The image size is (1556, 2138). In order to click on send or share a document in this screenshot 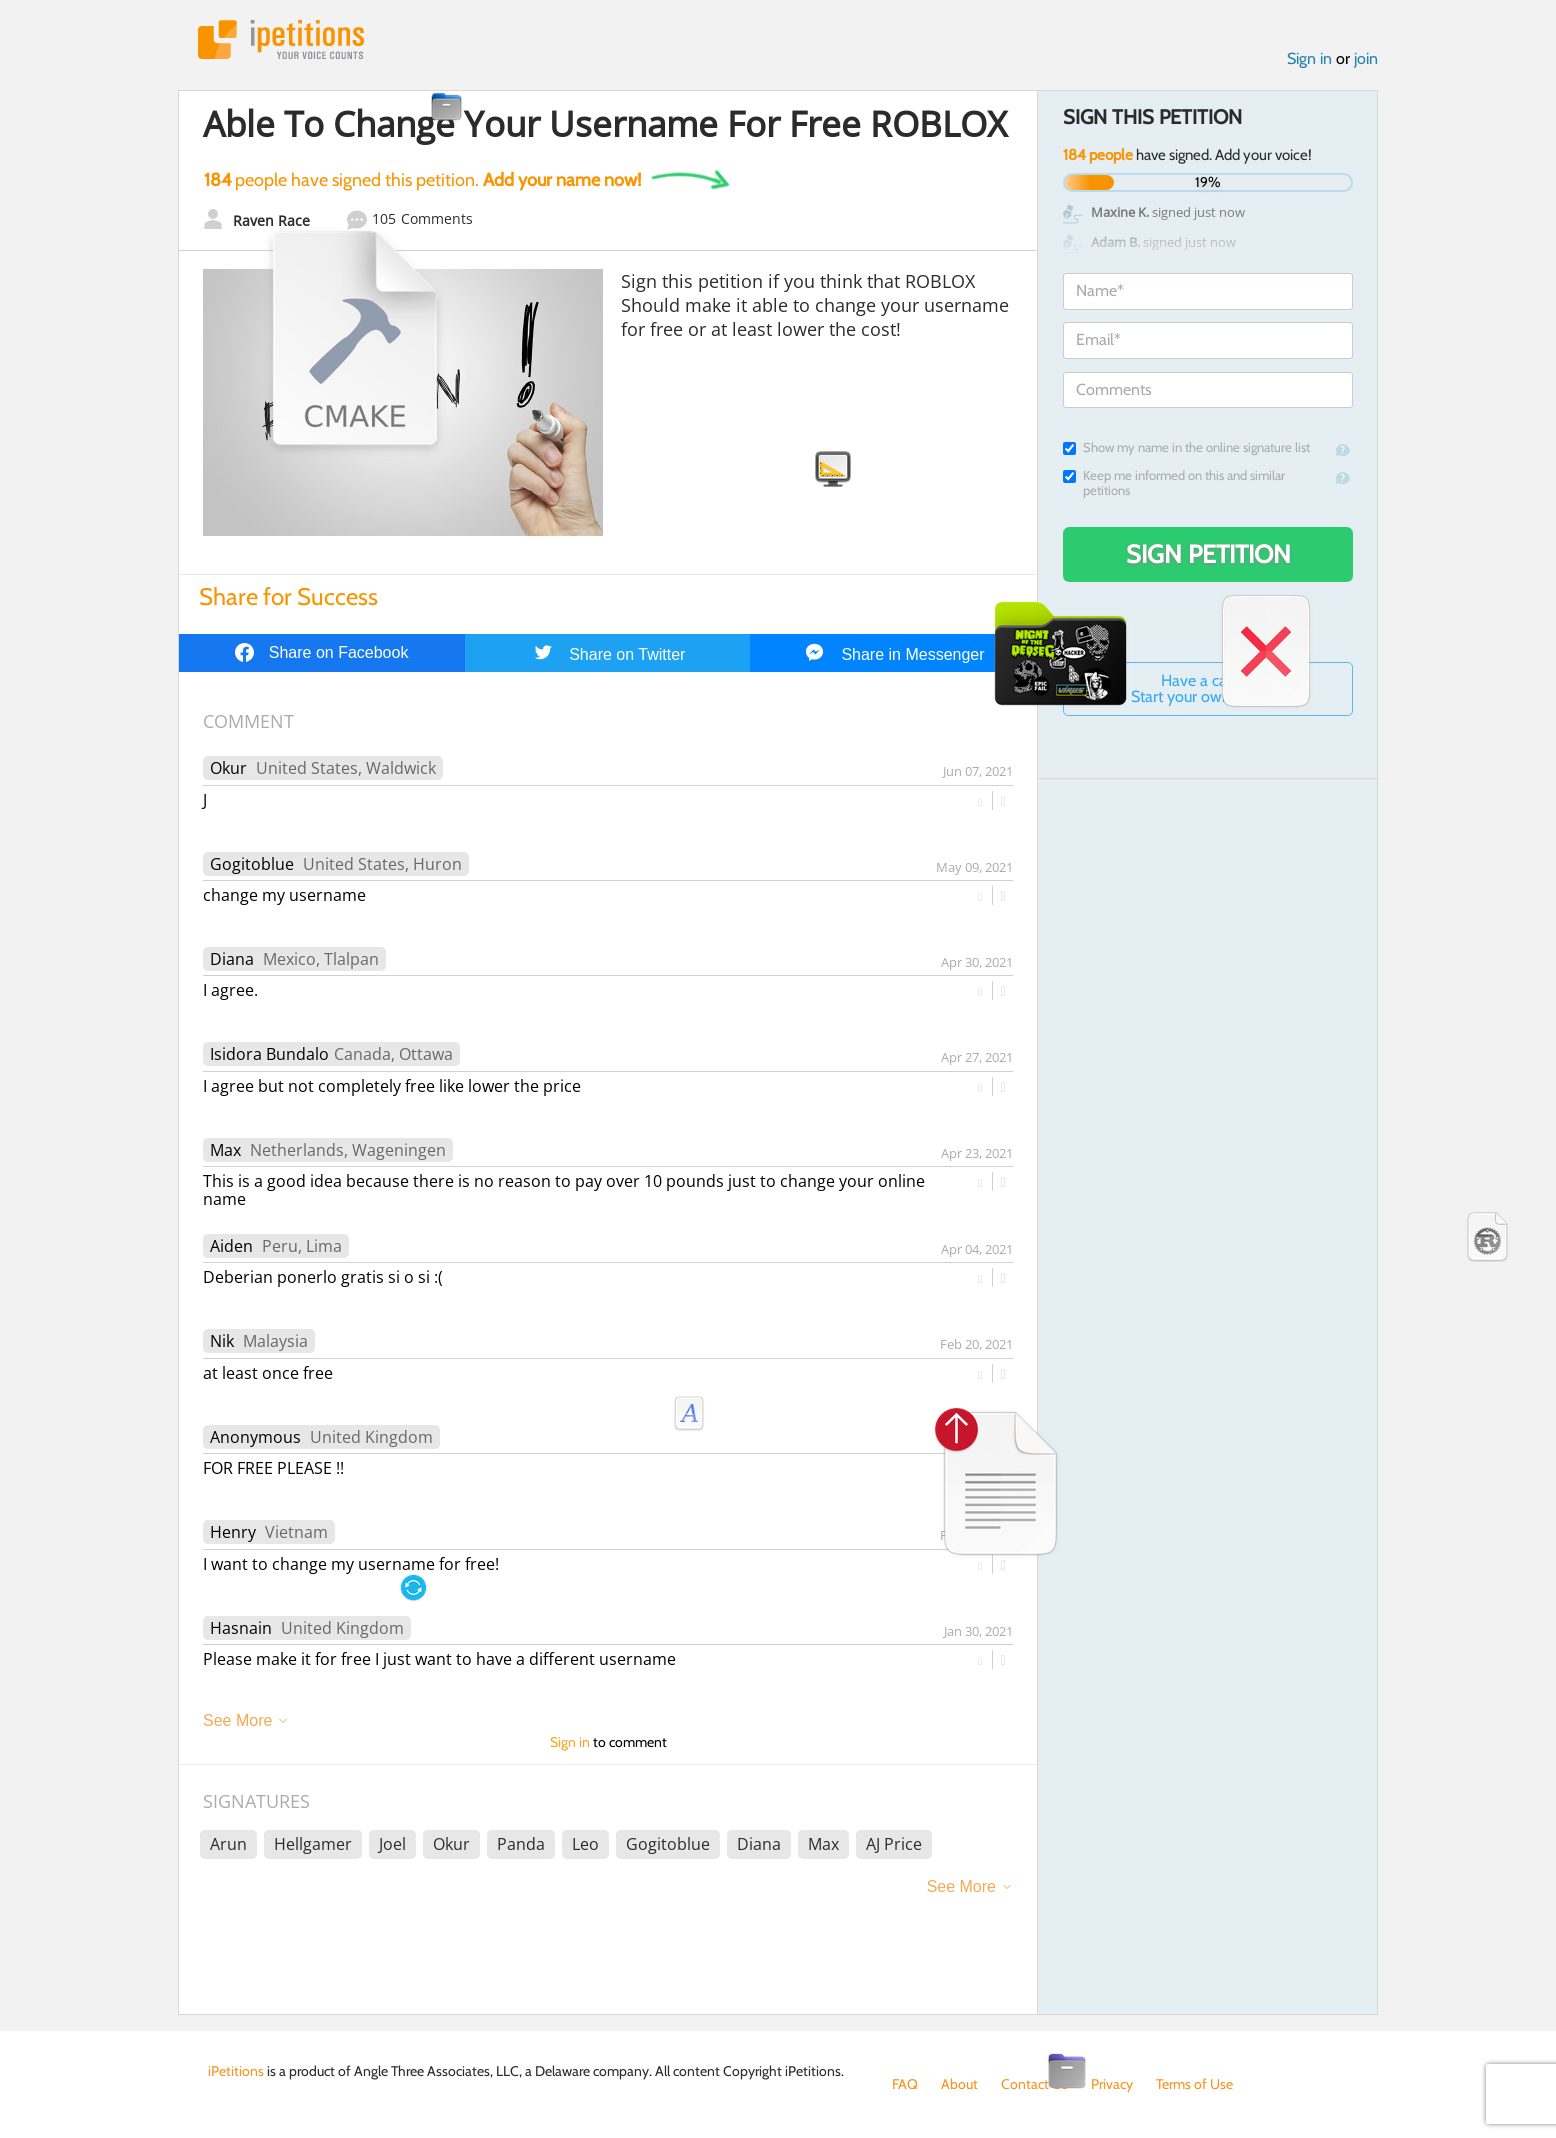, I will do `click(1000, 1483)`.